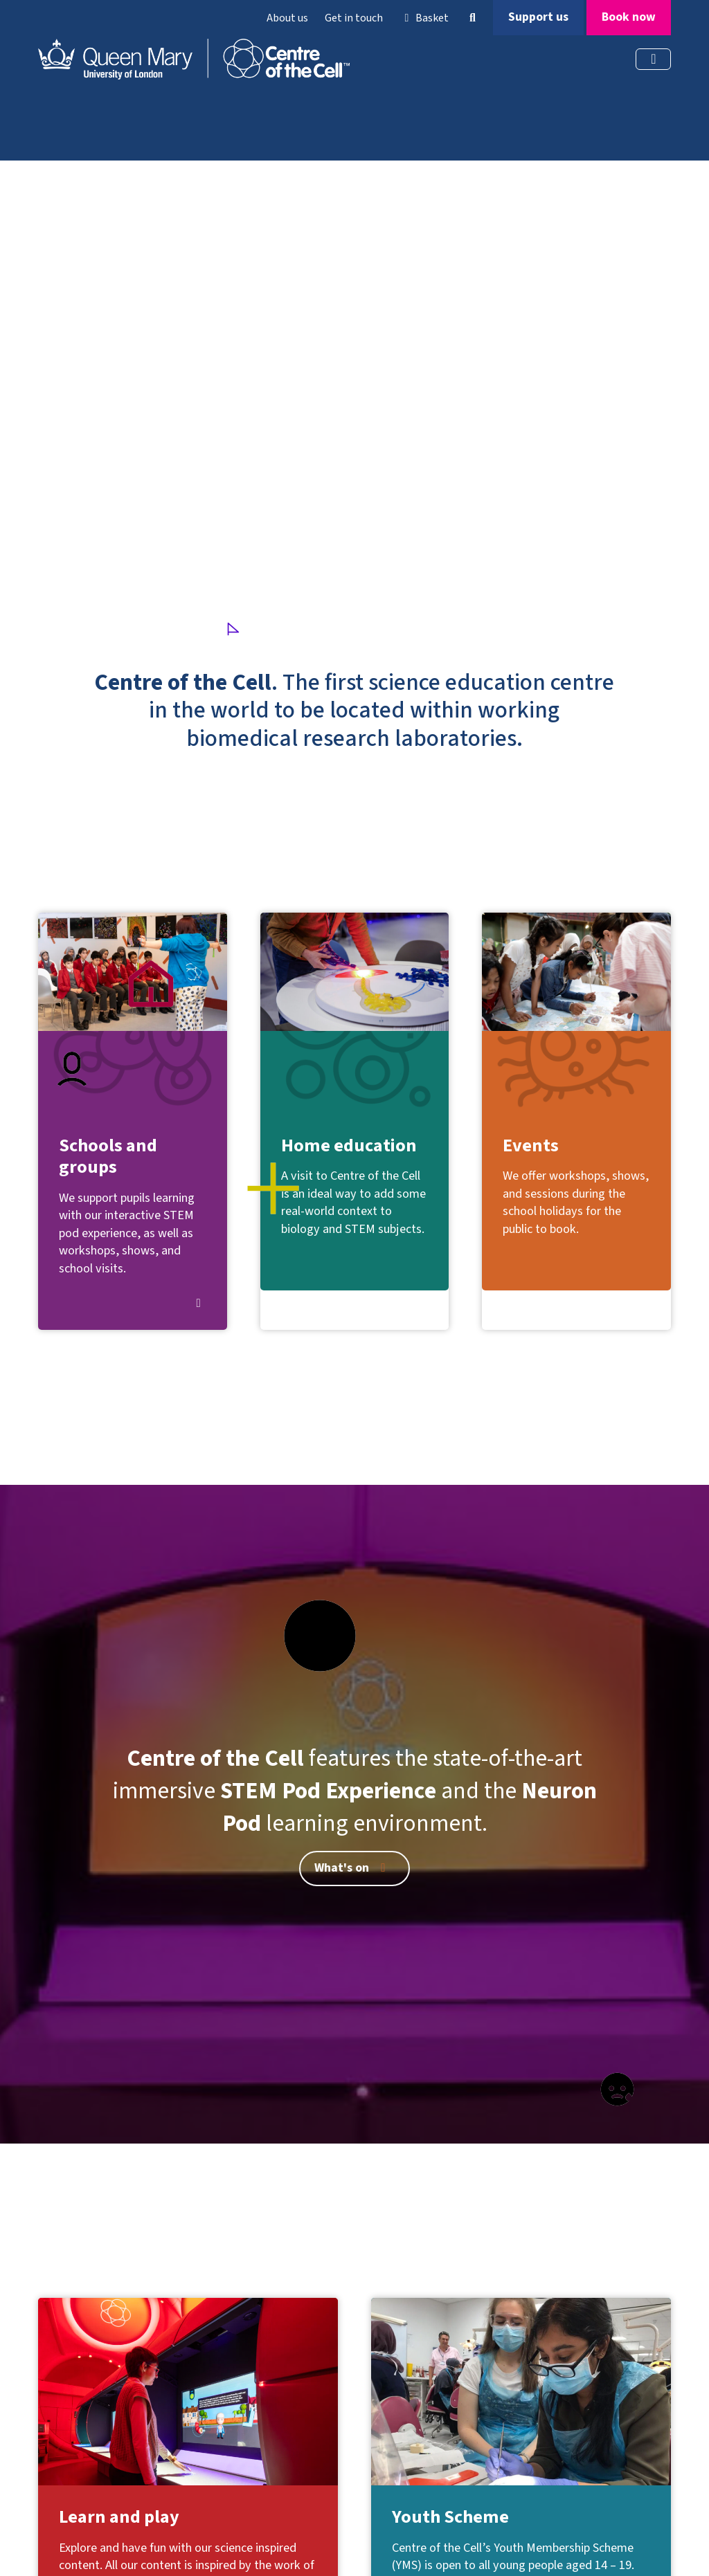 The width and height of the screenshot is (709, 2576). What do you see at coordinates (273, 1188) in the screenshot?
I see `add a new item` at bounding box center [273, 1188].